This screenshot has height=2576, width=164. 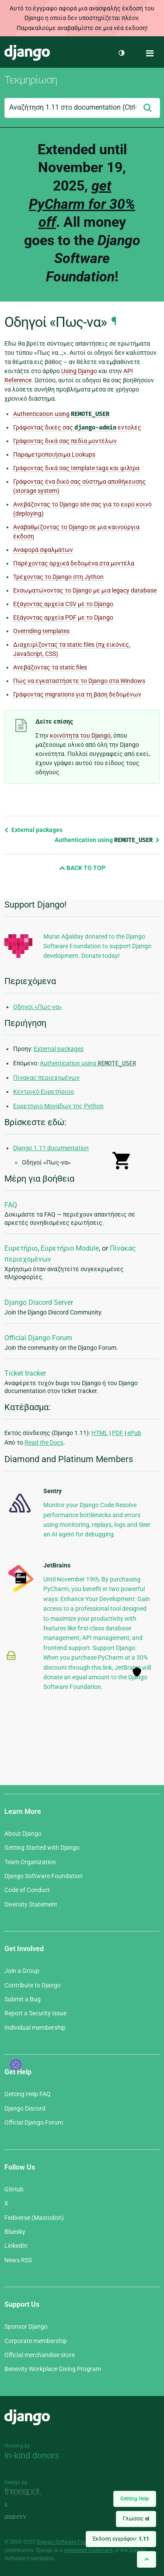 I want to click on access security settings, so click(x=137, y=1672).